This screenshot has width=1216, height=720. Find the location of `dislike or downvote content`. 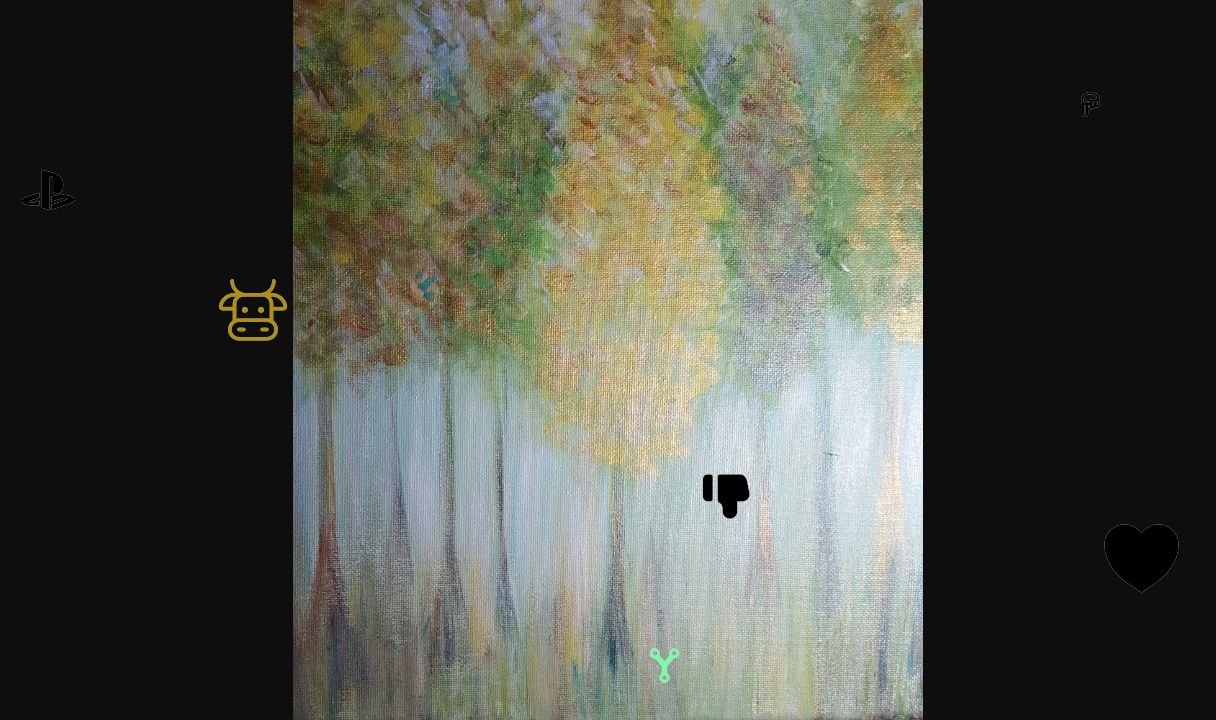

dislike or downvote content is located at coordinates (727, 496).